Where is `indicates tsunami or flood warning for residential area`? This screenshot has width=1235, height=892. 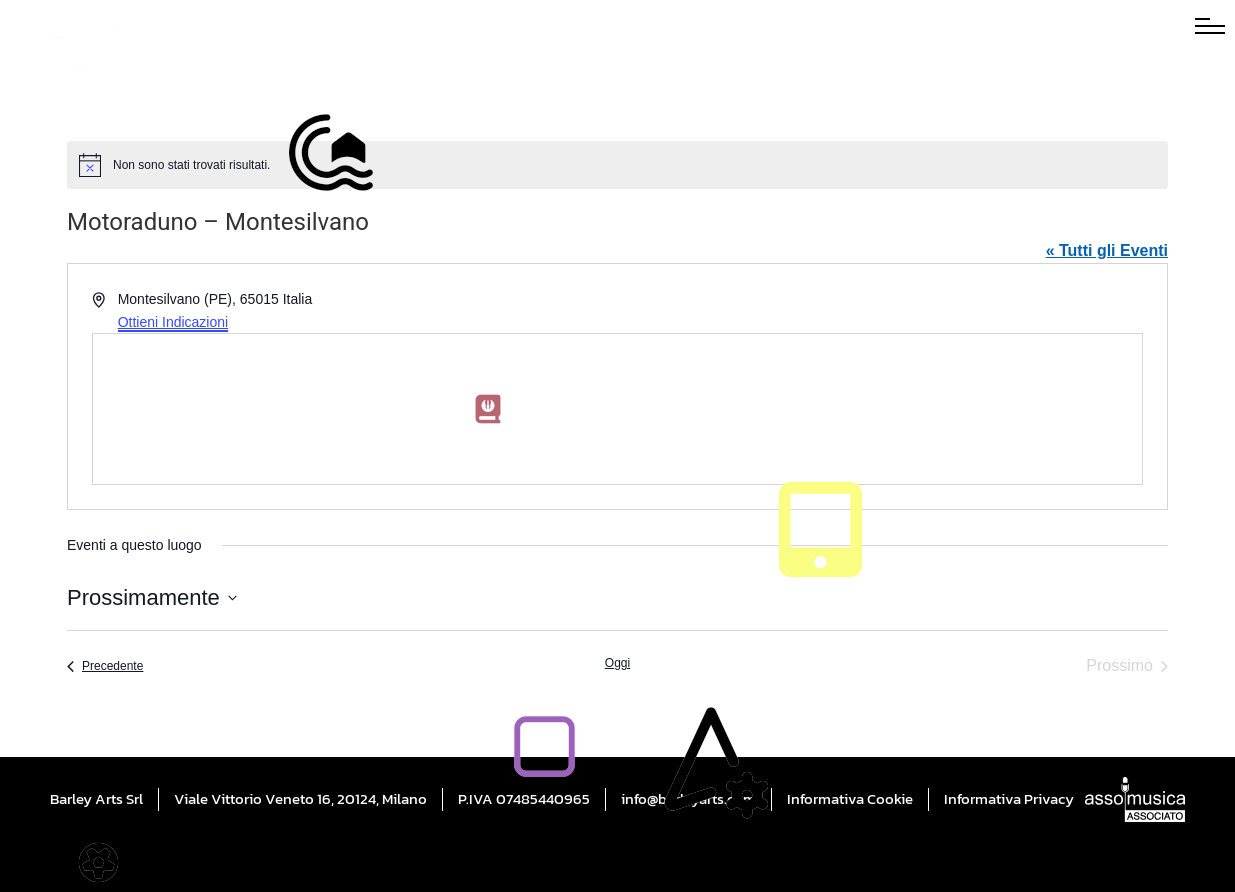 indicates tsunami or flood warning for residential area is located at coordinates (331, 152).